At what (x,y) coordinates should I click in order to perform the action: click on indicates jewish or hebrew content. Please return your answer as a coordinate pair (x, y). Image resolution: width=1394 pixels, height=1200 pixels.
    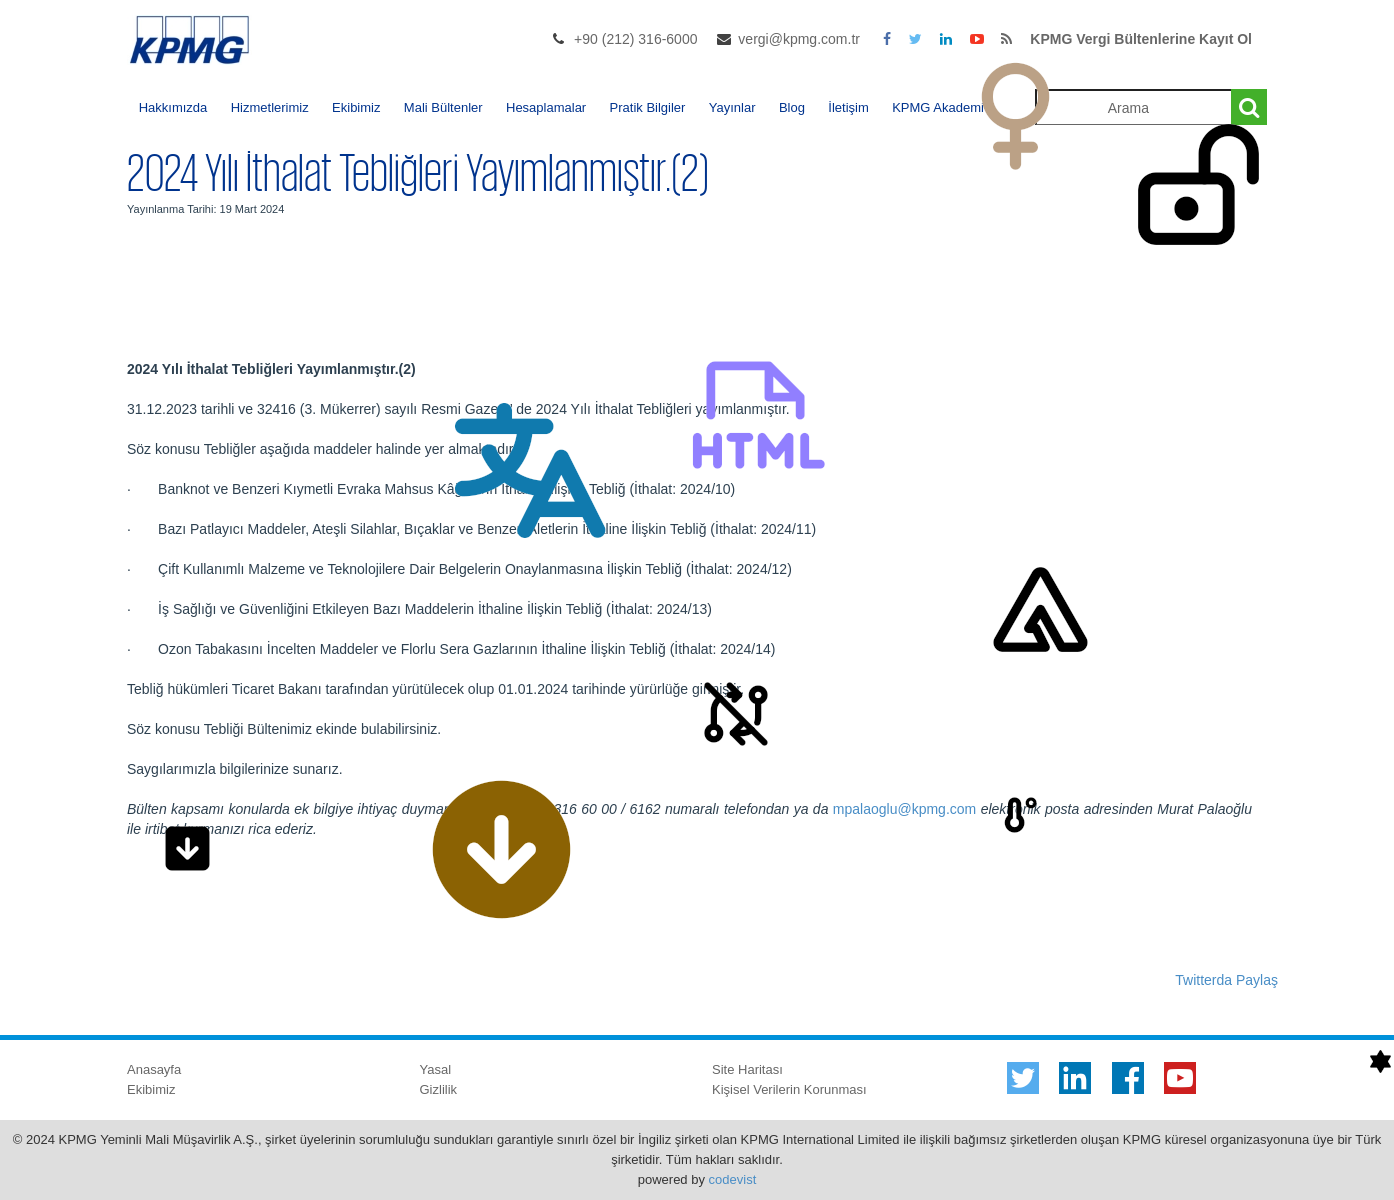
    Looking at the image, I should click on (1380, 1061).